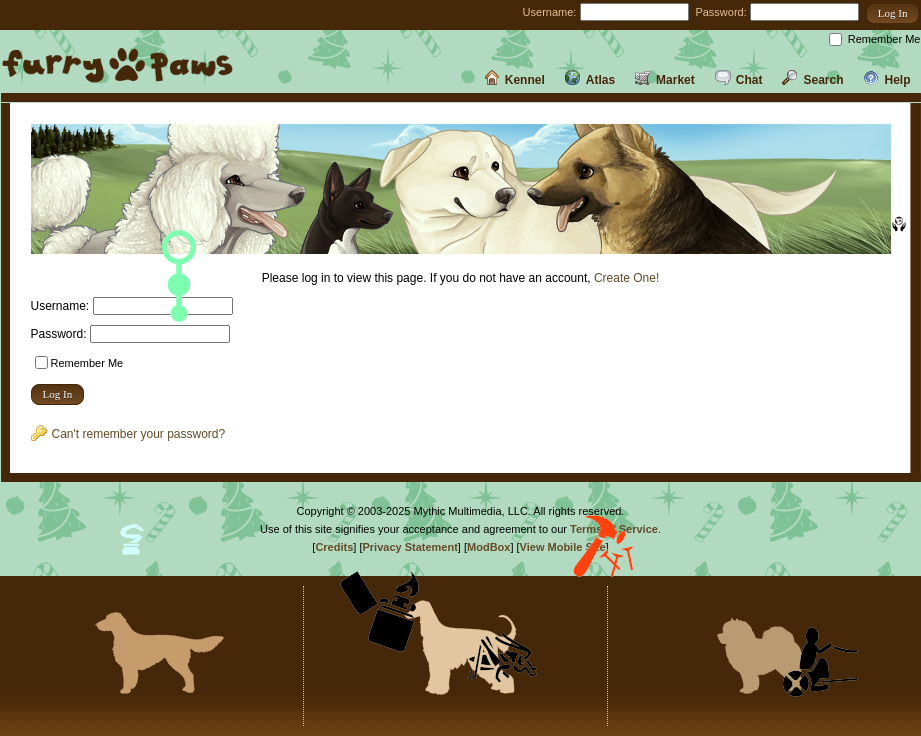 This screenshot has height=736, width=921. I want to click on ignite or activate a fire-related feature, so click(379, 611).